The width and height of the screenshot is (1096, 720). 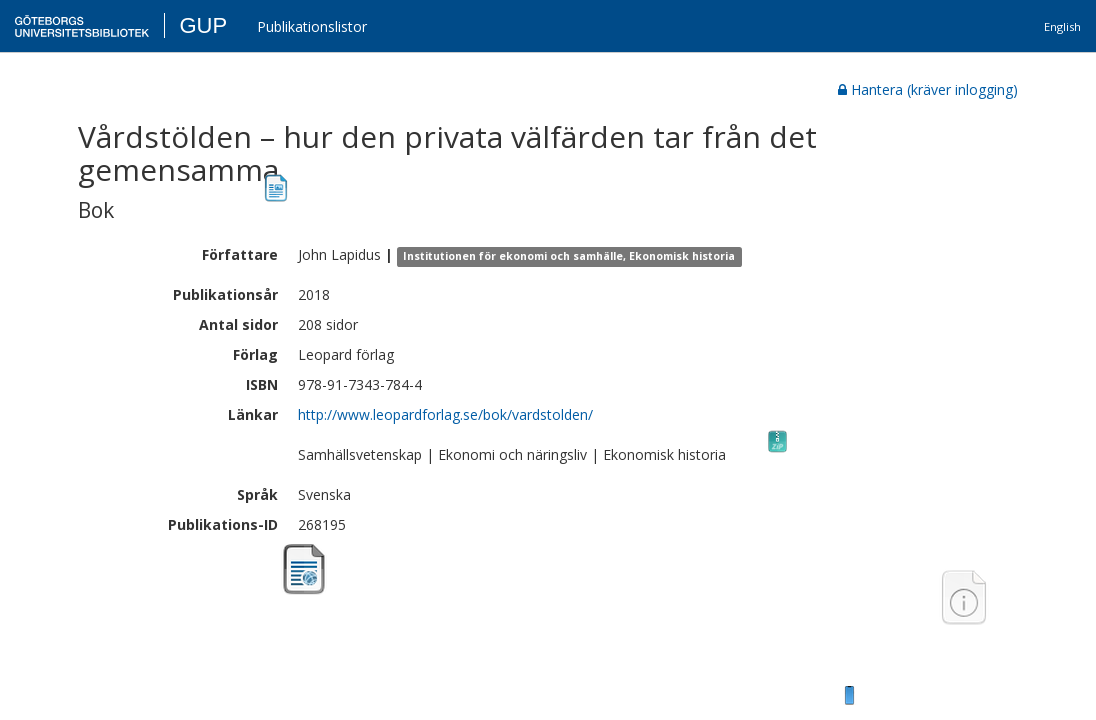 What do you see at coordinates (276, 188) in the screenshot?
I see `libreoffice writer document template file` at bounding box center [276, 188].